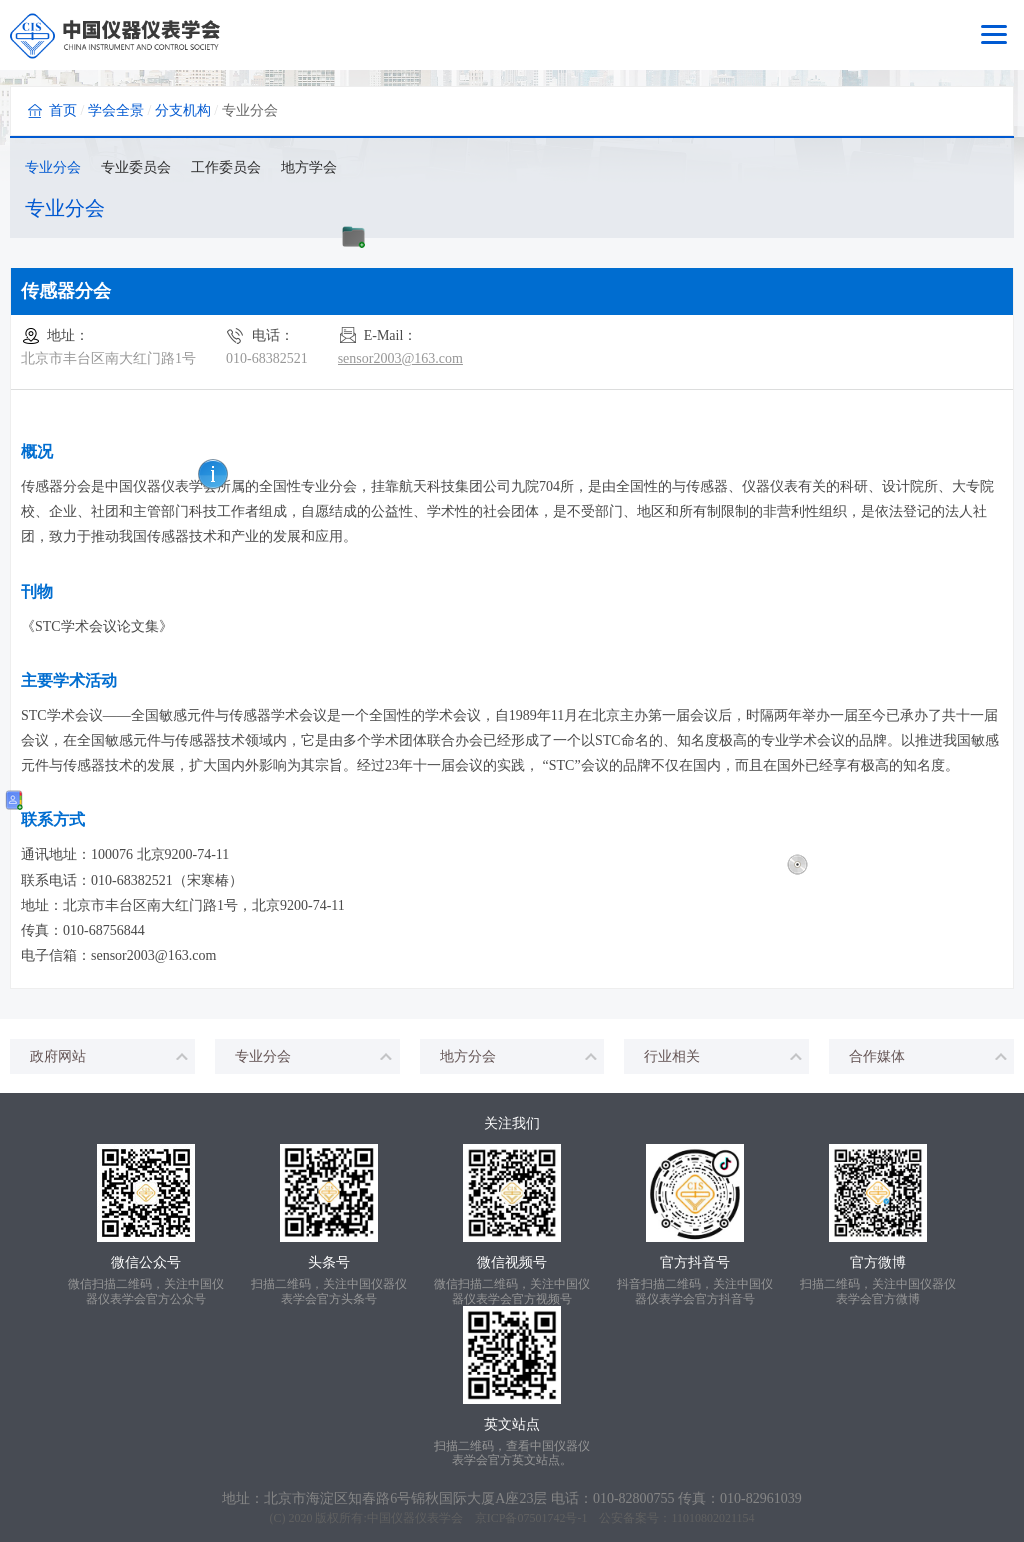 Image resolution: width=1024 pixels, height=1542 pixels. What do you see at coordinates (14, 800) in the screenshot?
I see `add a new contact` at bounding box center [14, 800].